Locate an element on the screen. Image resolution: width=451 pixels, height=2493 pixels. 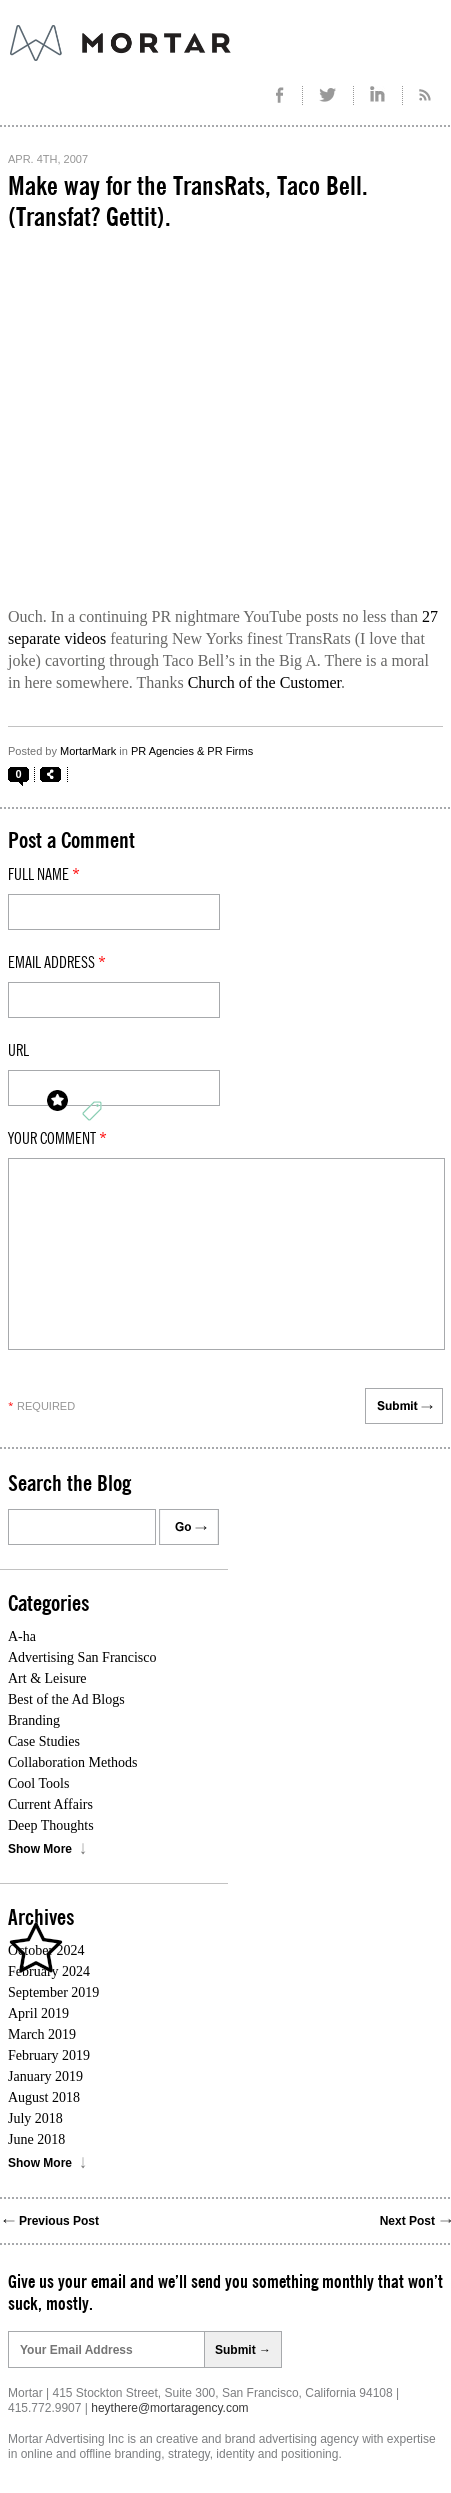
star or favorite an item in your feed is located at coordinates (57, 1100).